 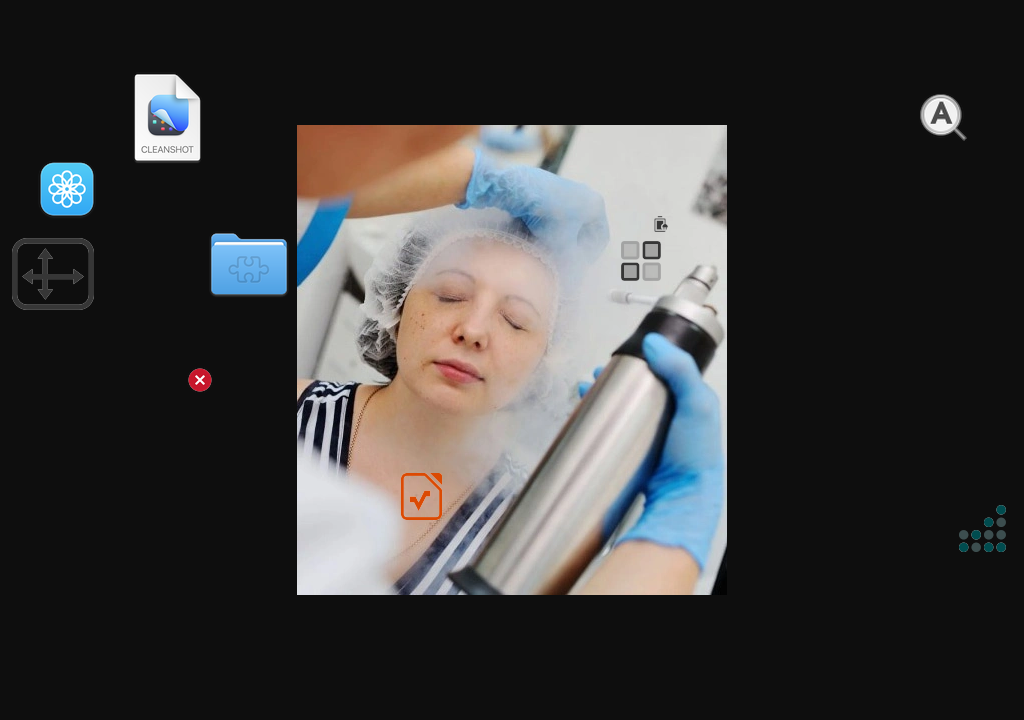 What do you see at coordinates (421, 496) in the screenshot?
I see `open libreoffice math application` at bounding box center [421, 496].